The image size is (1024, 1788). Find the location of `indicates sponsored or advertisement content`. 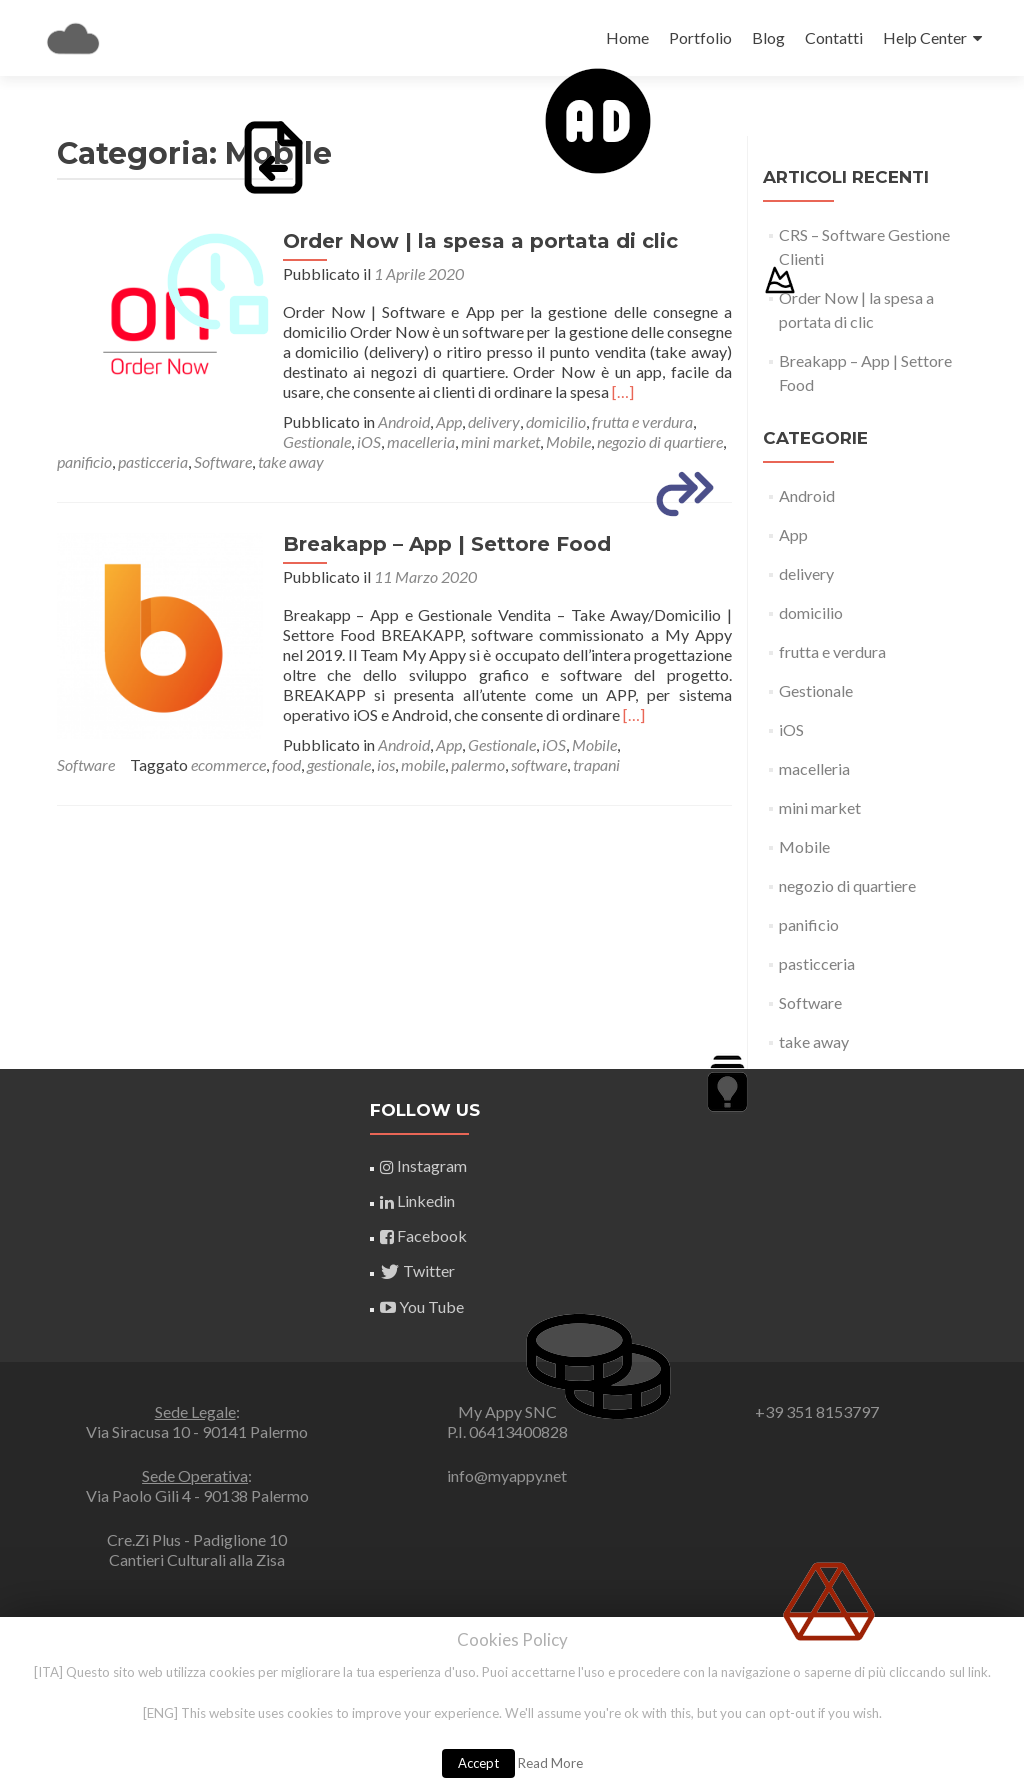

indicates sponsored or advertisement content is located at coordinates (598, 121).